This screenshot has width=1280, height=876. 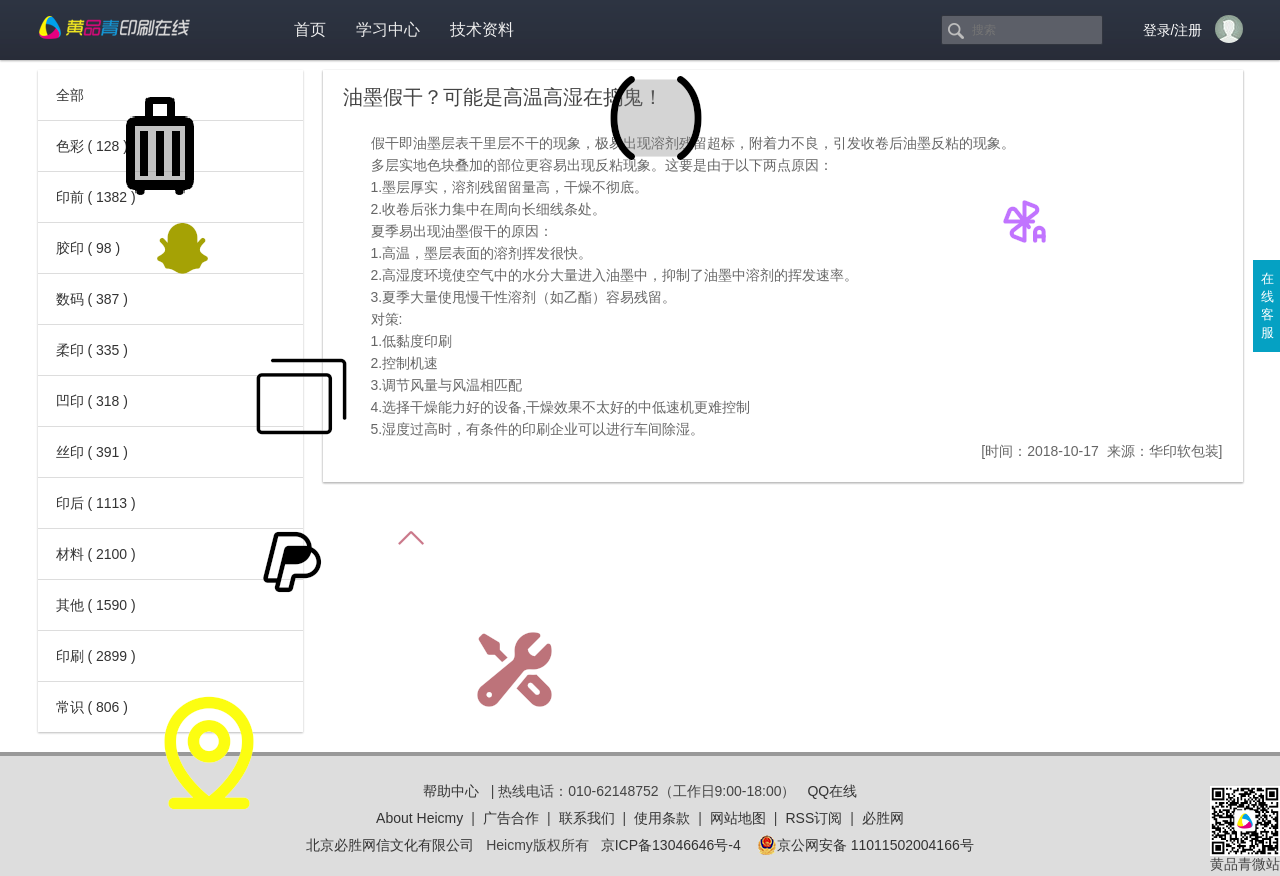 I want to click on manage travel or luggage details, so click(x=160, y=146).